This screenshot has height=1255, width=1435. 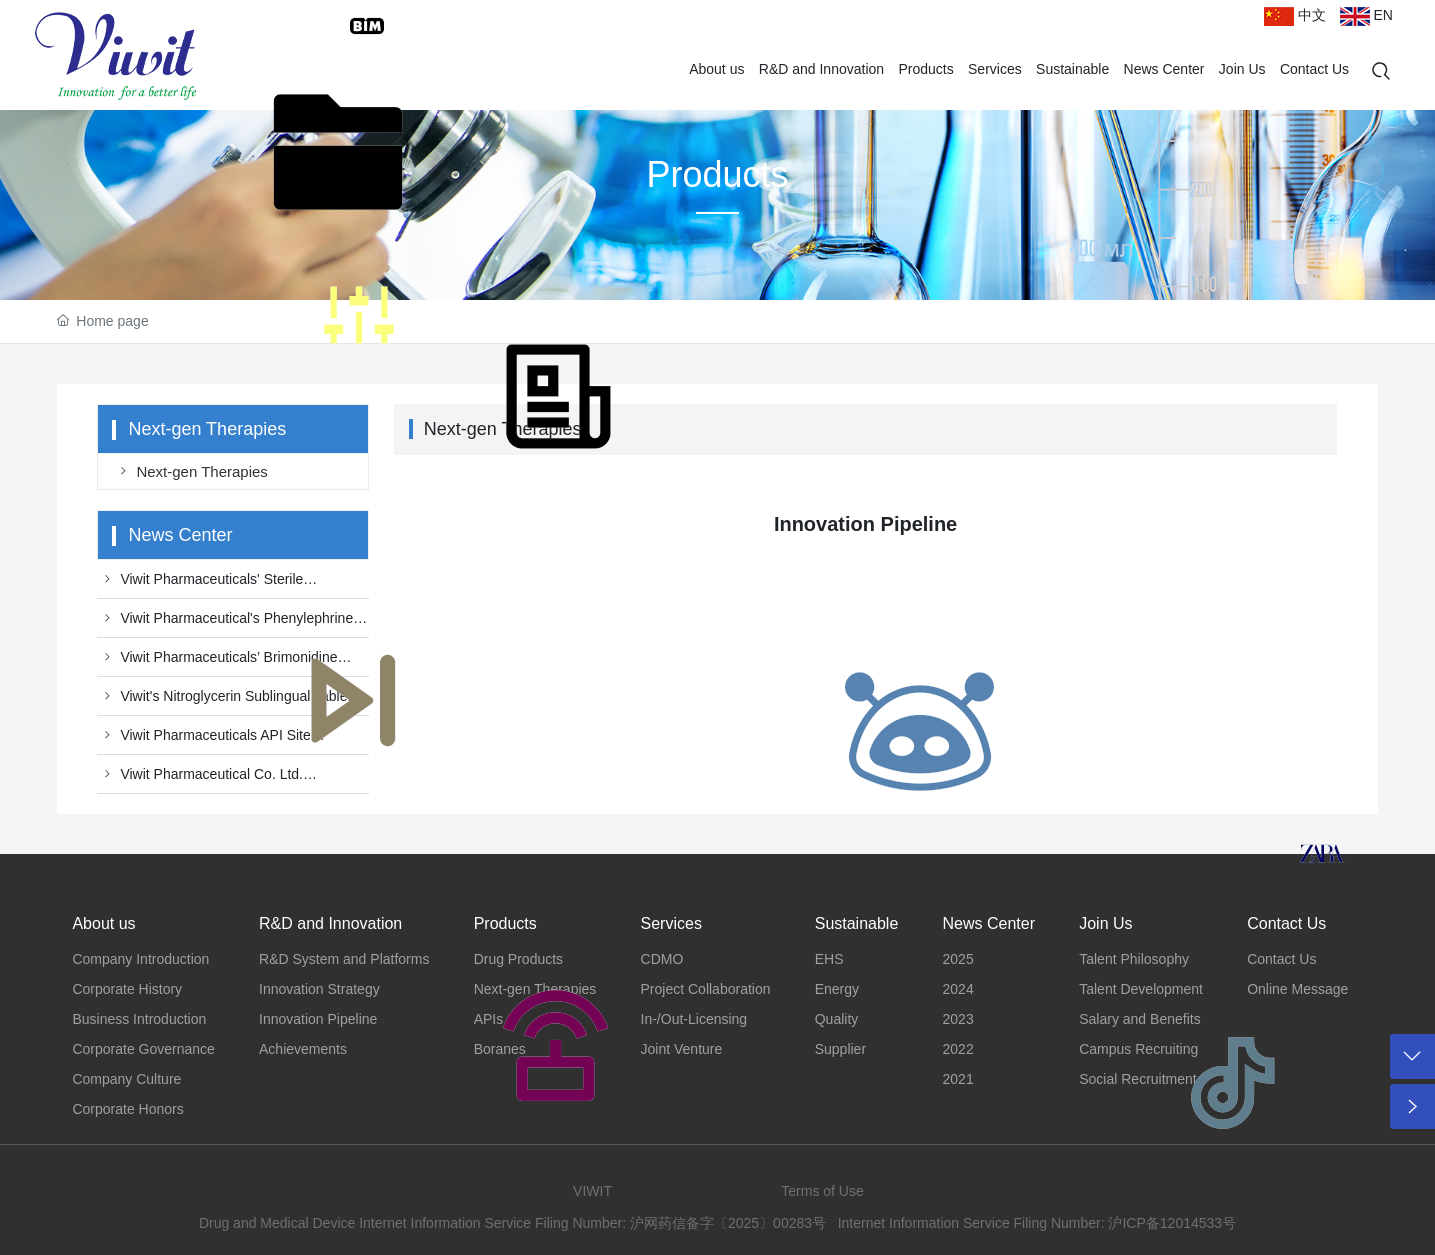 I want to click on open the tiktok app, so click(x=1233, y=1083).